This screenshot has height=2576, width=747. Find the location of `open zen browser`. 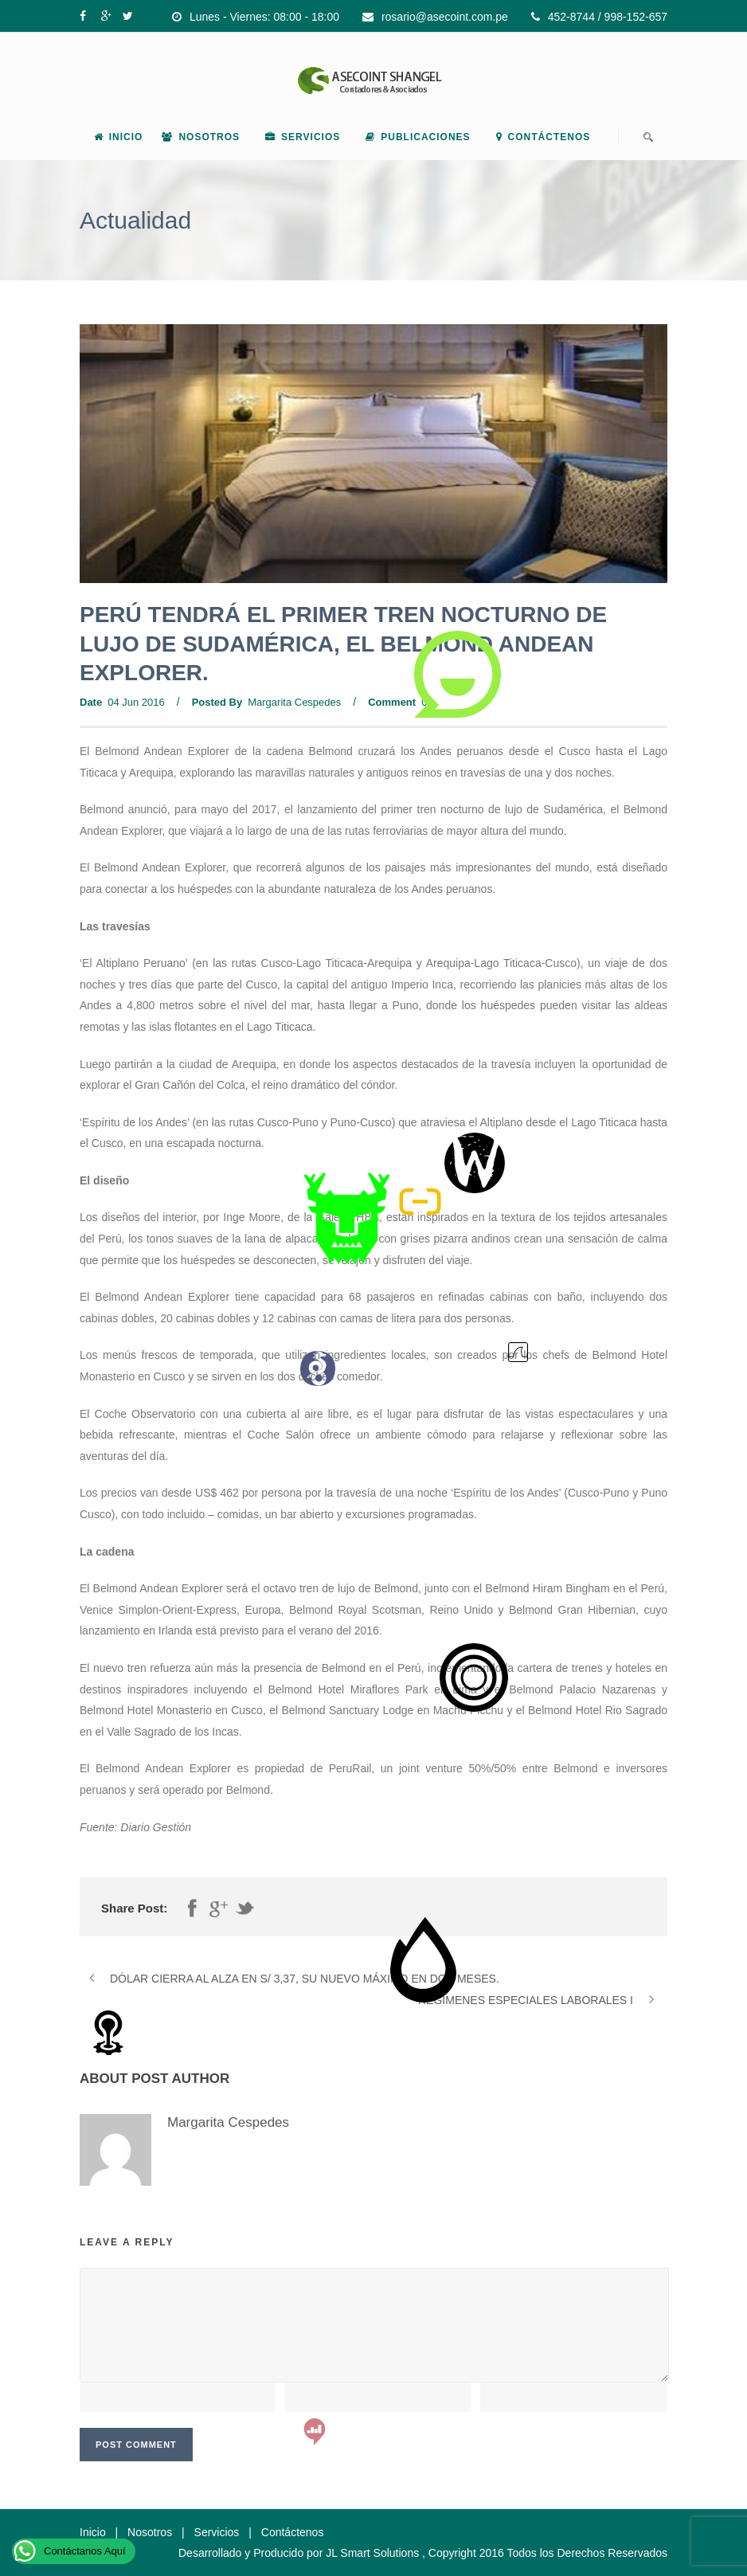

open zen browser is located at coordinates (474, 1678).